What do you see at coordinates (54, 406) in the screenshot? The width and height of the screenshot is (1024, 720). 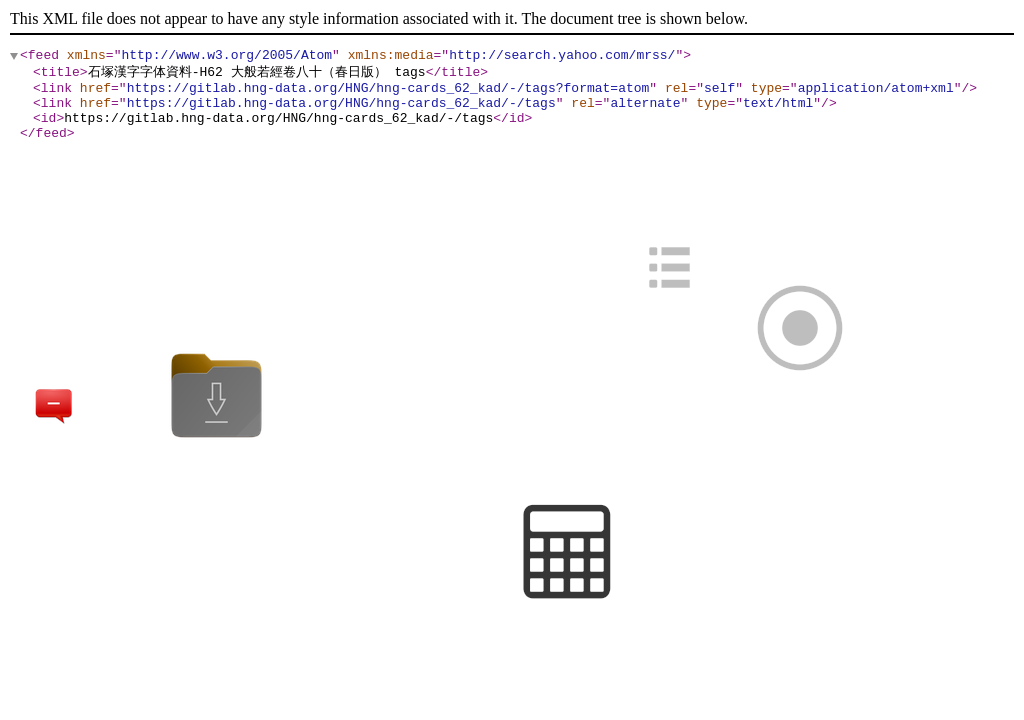 I see `user status: busy or do not disturb` at bounding box center [54, 406].